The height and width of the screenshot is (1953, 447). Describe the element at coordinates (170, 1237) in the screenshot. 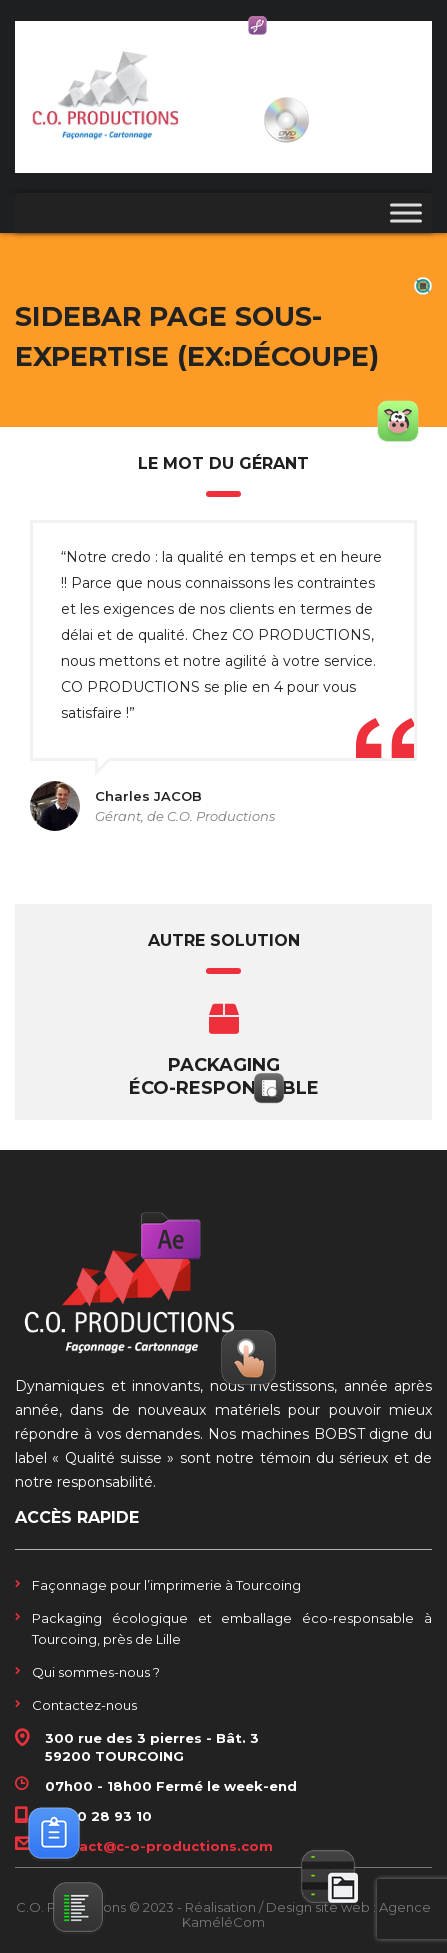

I see `folder containing Adobe After Effects project files` at that location.